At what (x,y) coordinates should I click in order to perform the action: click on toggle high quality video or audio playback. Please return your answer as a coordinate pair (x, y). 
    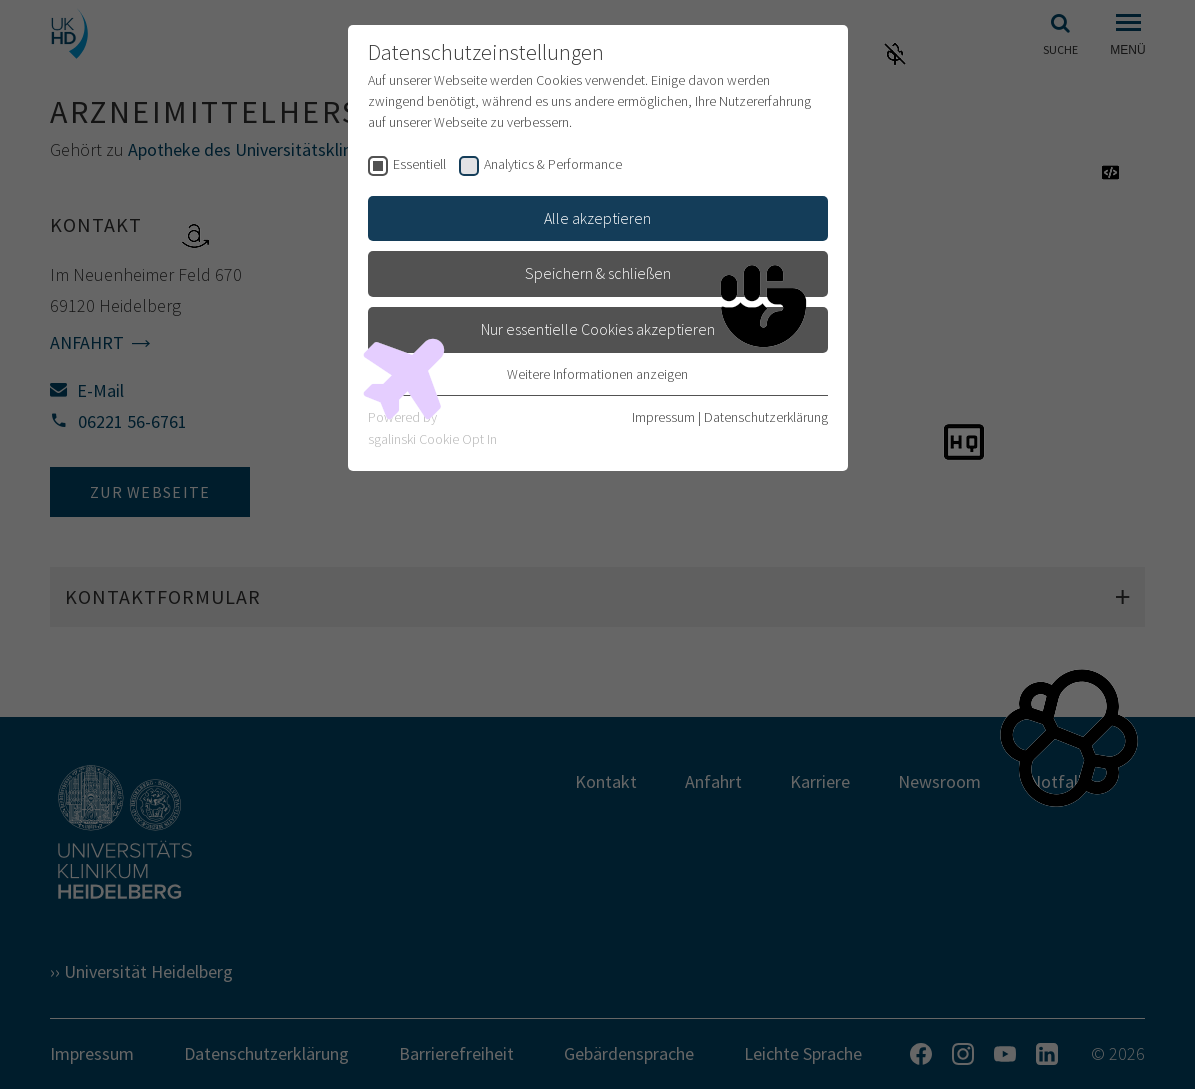
    Looking at the image, I should click on (964, 442).